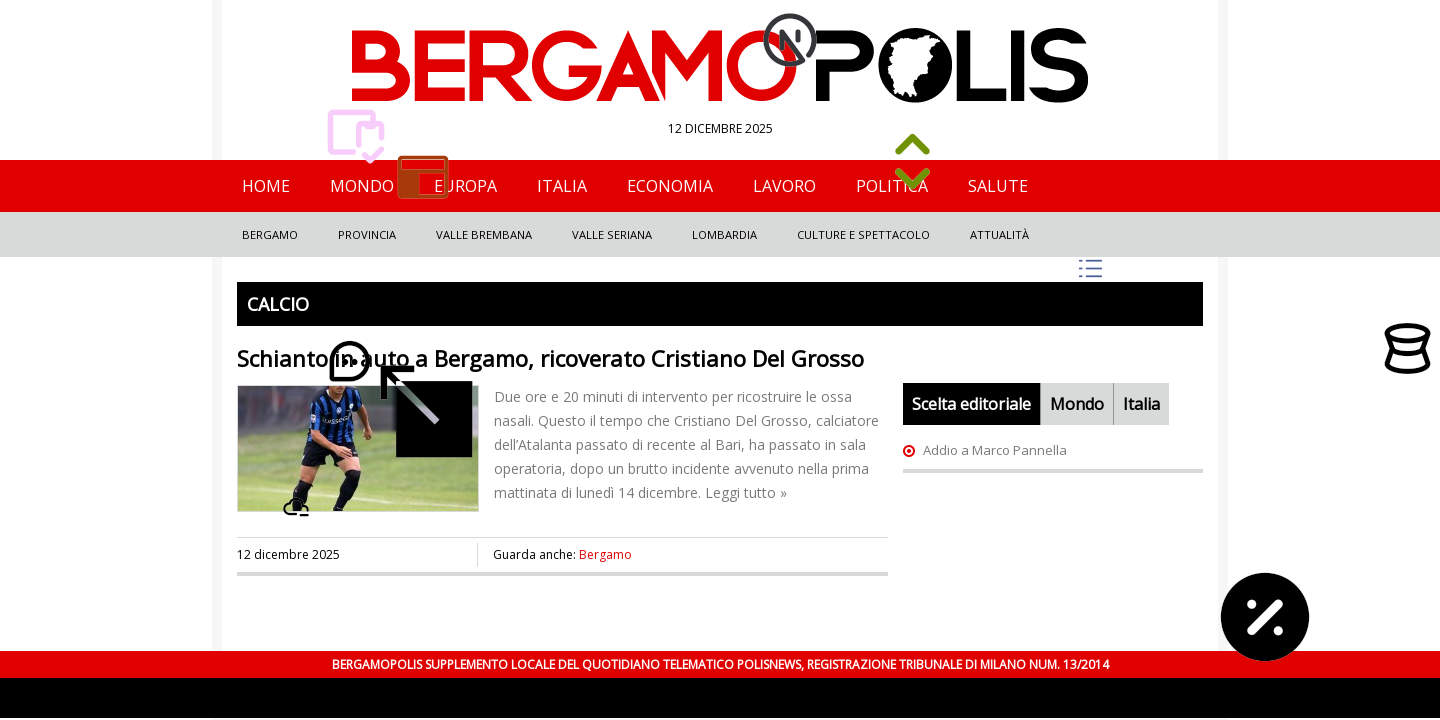  What do you see at coordinates (349, 362) in the screenshot?
I see `open chat or messaging` at bounding box center [349, 362].